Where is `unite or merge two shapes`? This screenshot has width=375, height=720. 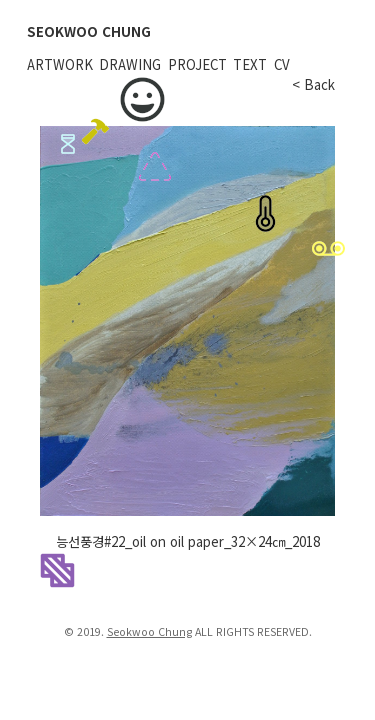
unite or merge two shapes is located at coordinates (57, 570).